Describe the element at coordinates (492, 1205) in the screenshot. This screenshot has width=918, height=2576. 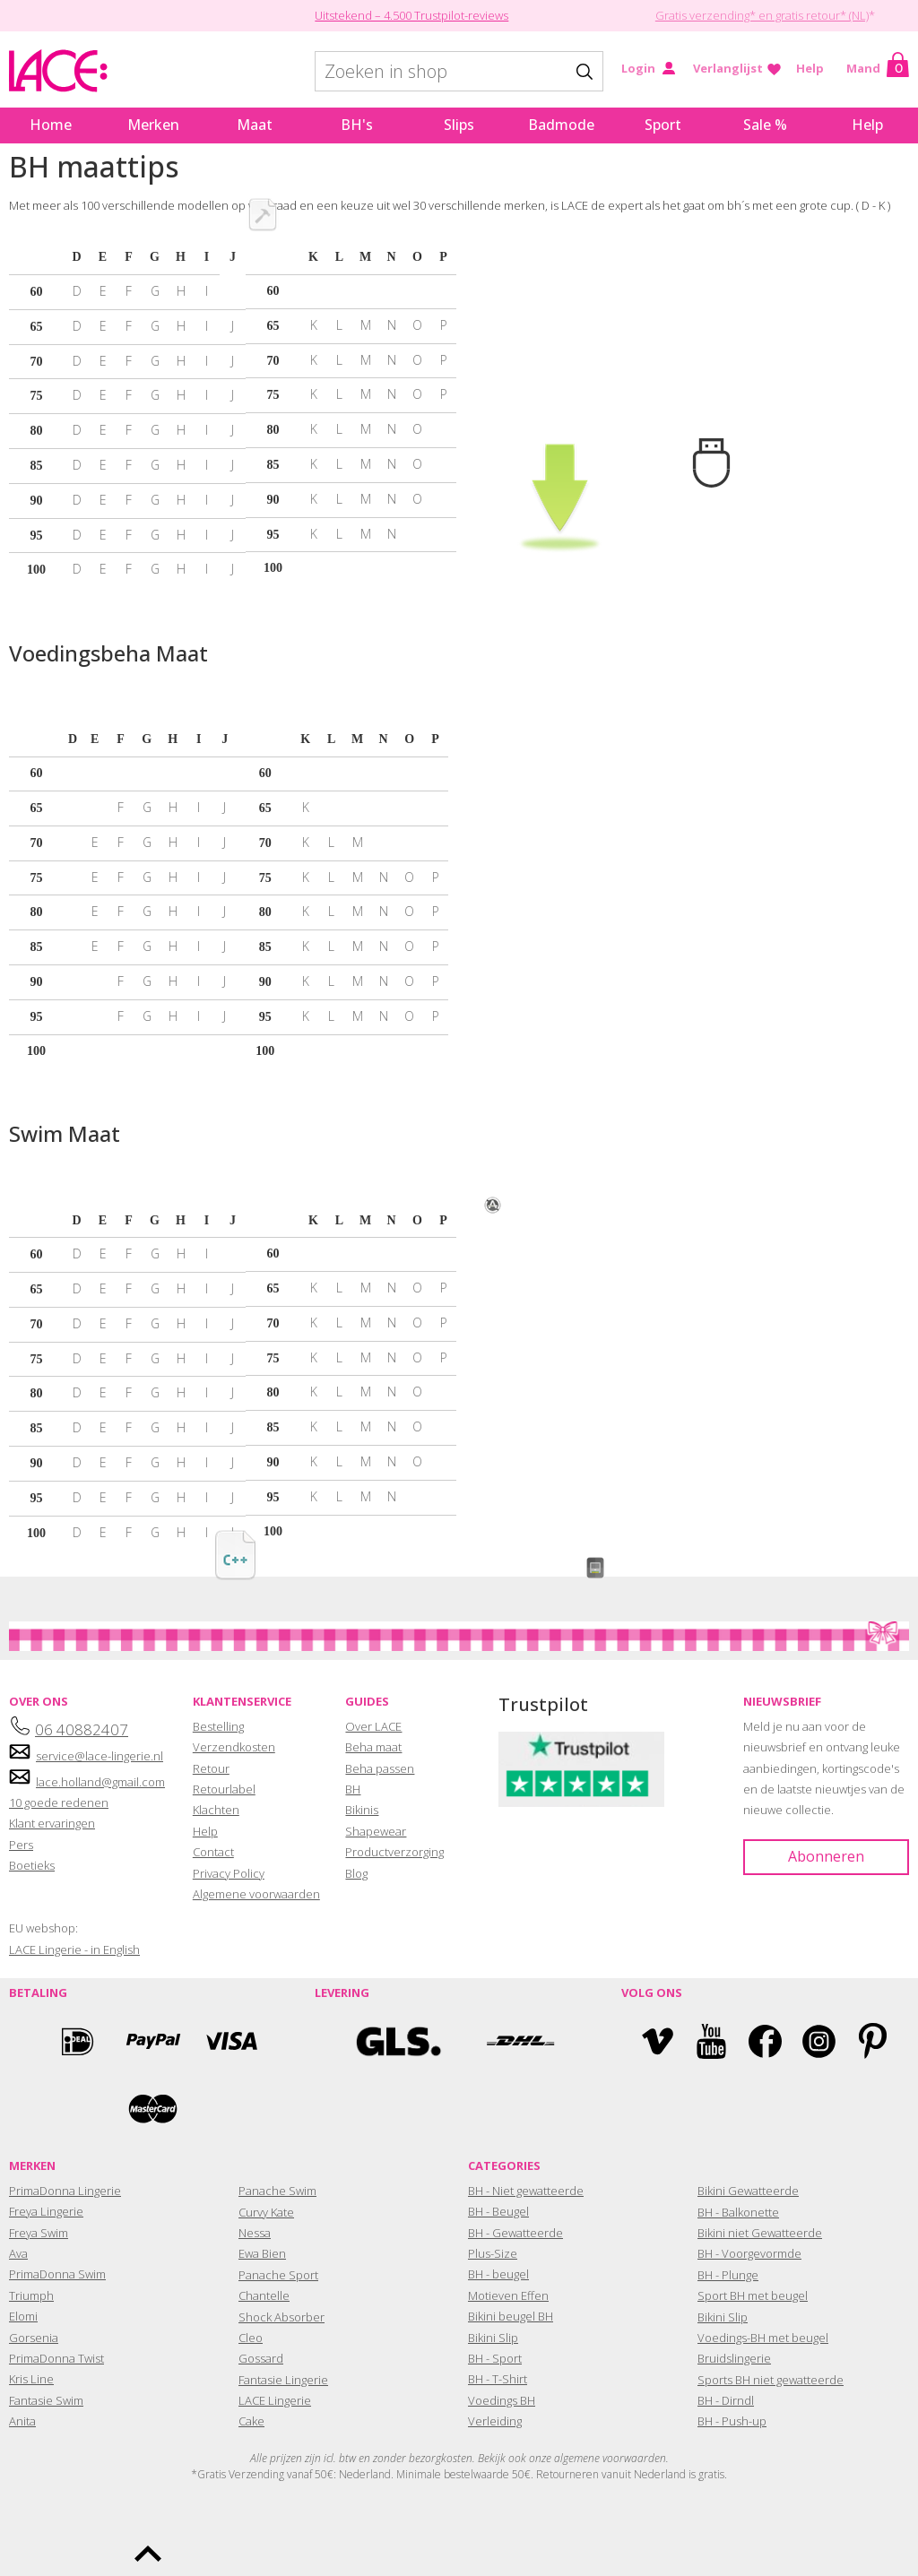
I see `open the software updater application` at that location.